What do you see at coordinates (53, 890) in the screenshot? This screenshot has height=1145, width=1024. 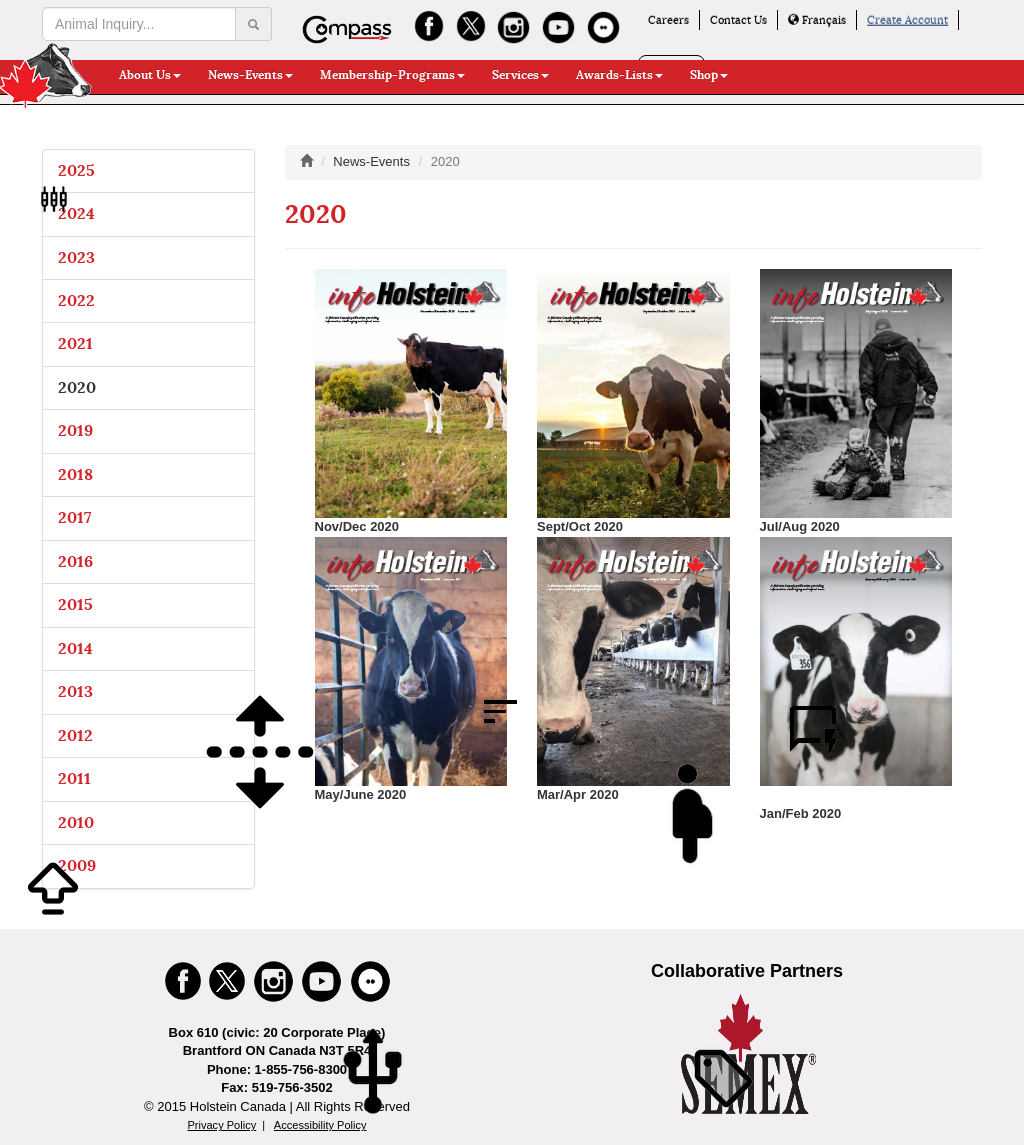 I see `upload file to cloud or server` at bounding box center [53, 890].